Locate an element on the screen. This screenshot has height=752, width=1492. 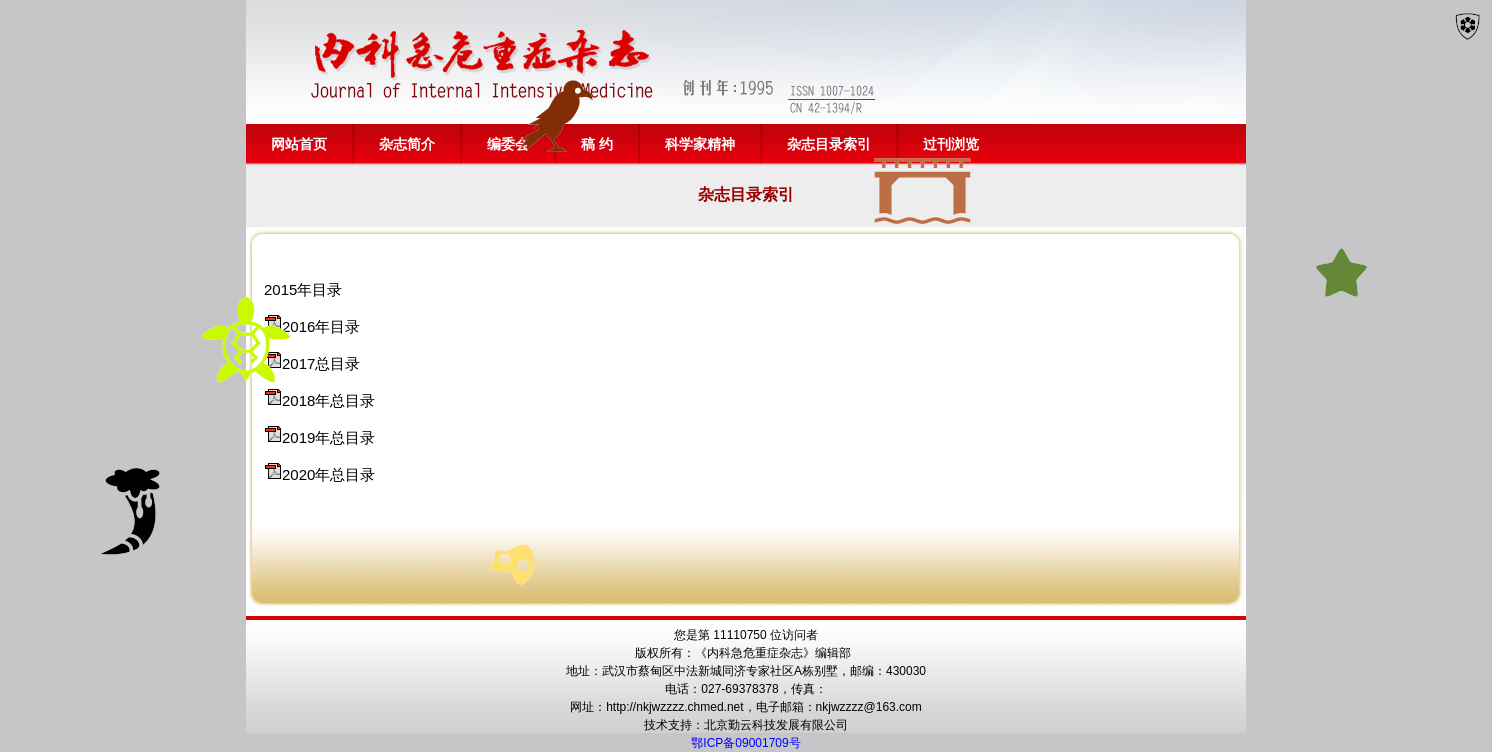
indicates breakfast or morning meal options is located at coordinates (512, 564).